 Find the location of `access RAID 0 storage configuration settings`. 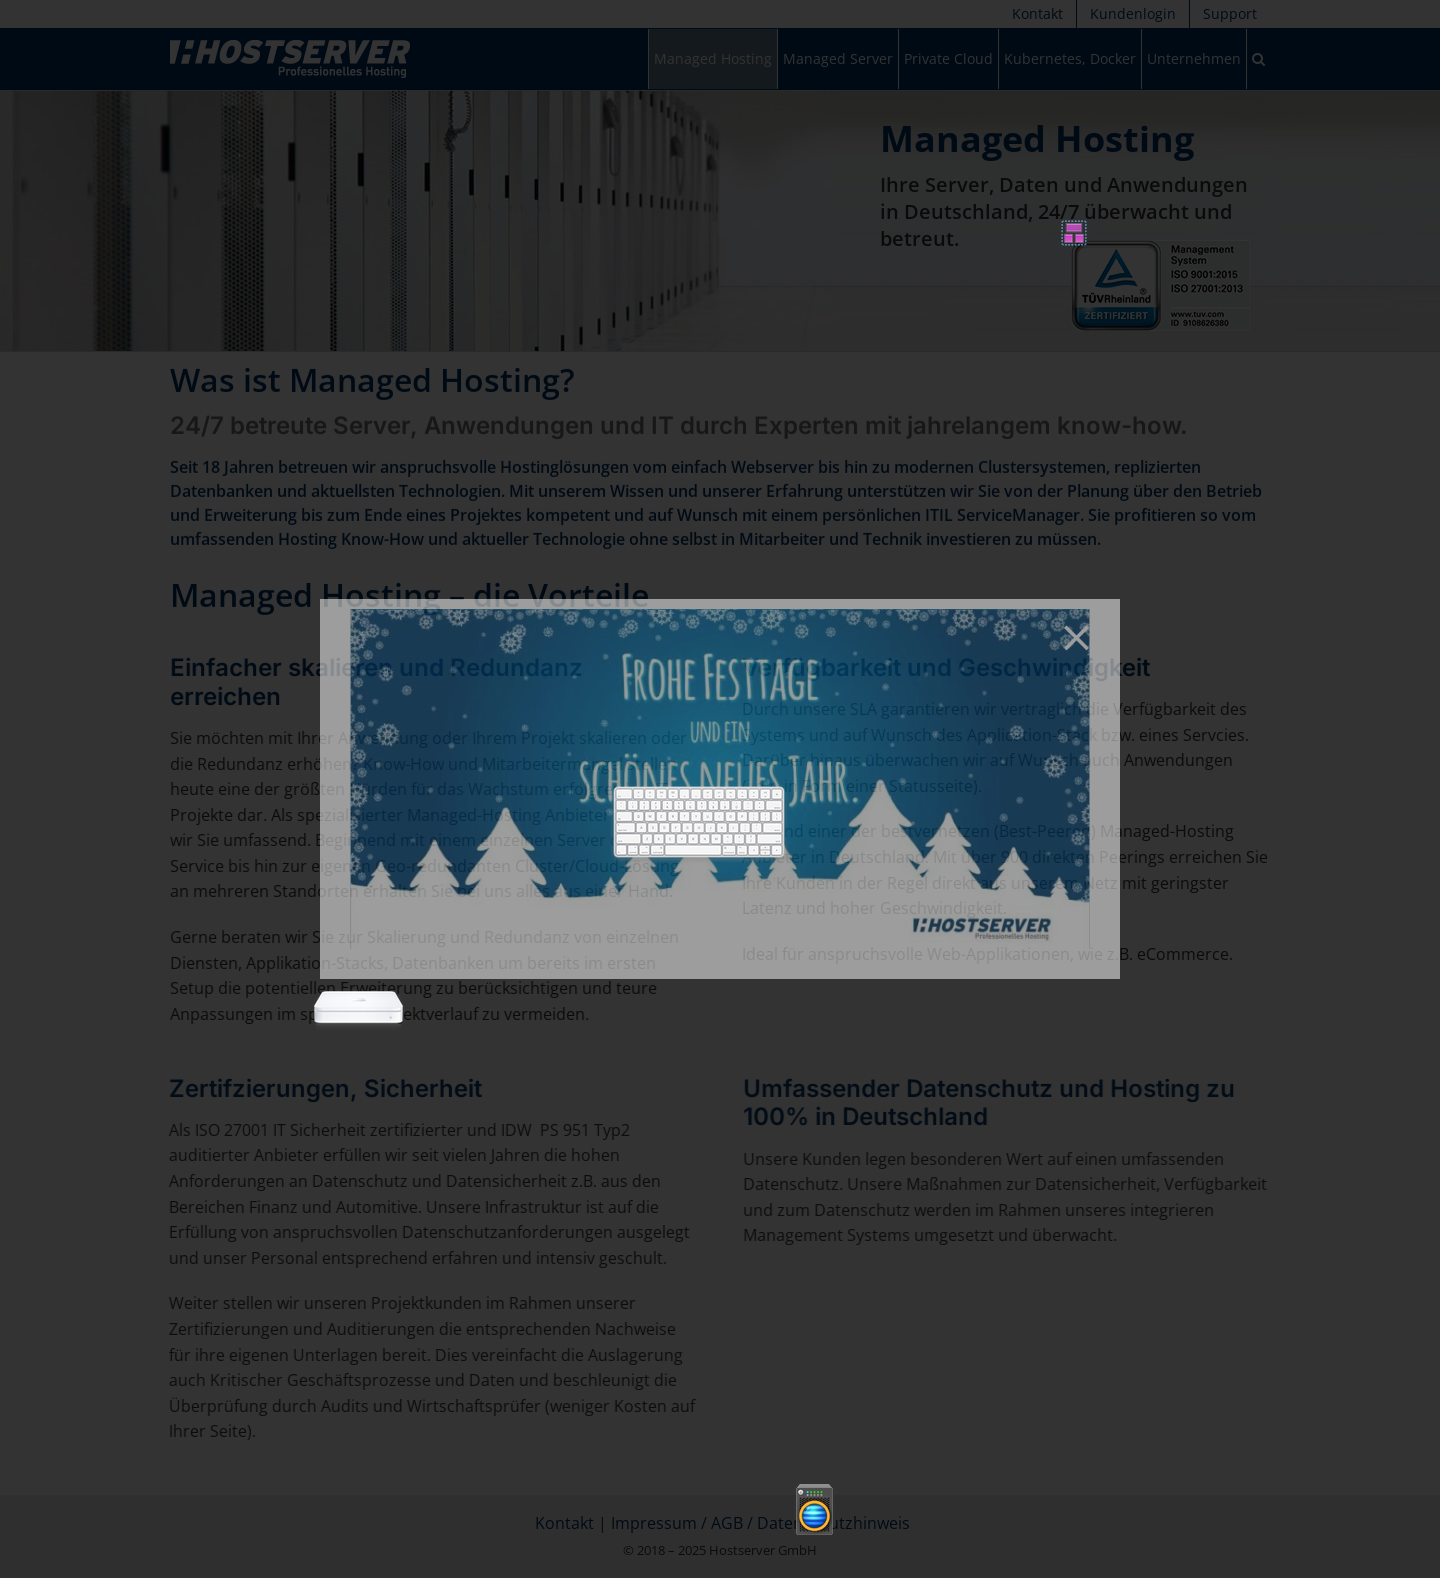

access RAID 0 storage configuration settings is located at coordinates (814, 1509).